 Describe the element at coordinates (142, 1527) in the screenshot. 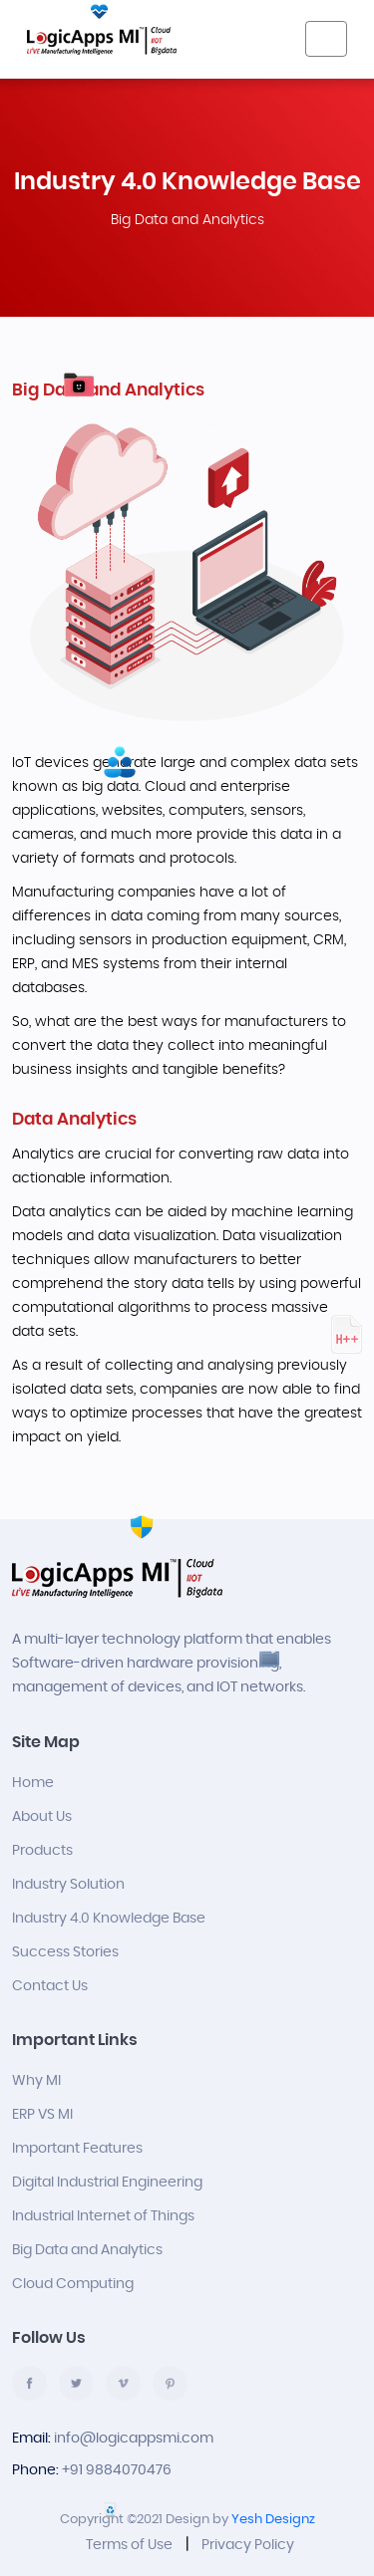

I see `indicates administrator privileges or protected system access` at that location.